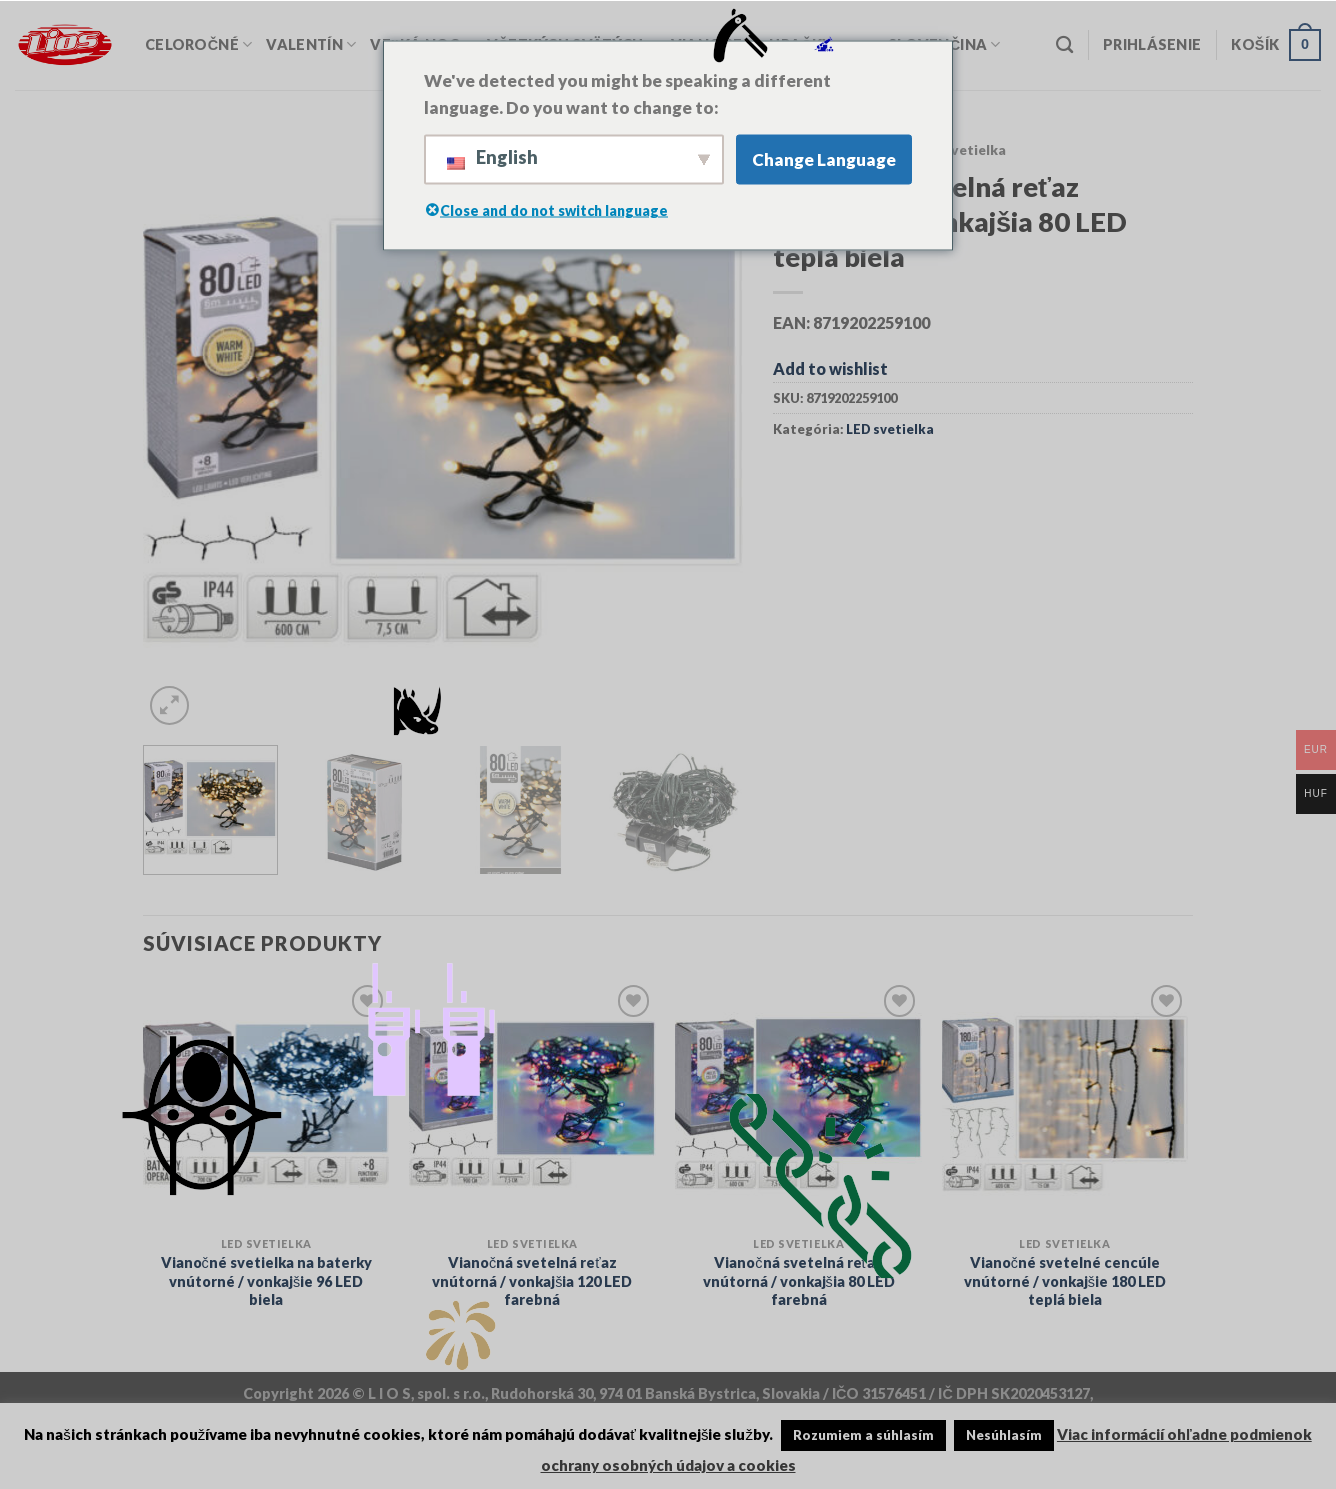  I want to click on access push-to-talk or voice communication, so click(426, 1028).